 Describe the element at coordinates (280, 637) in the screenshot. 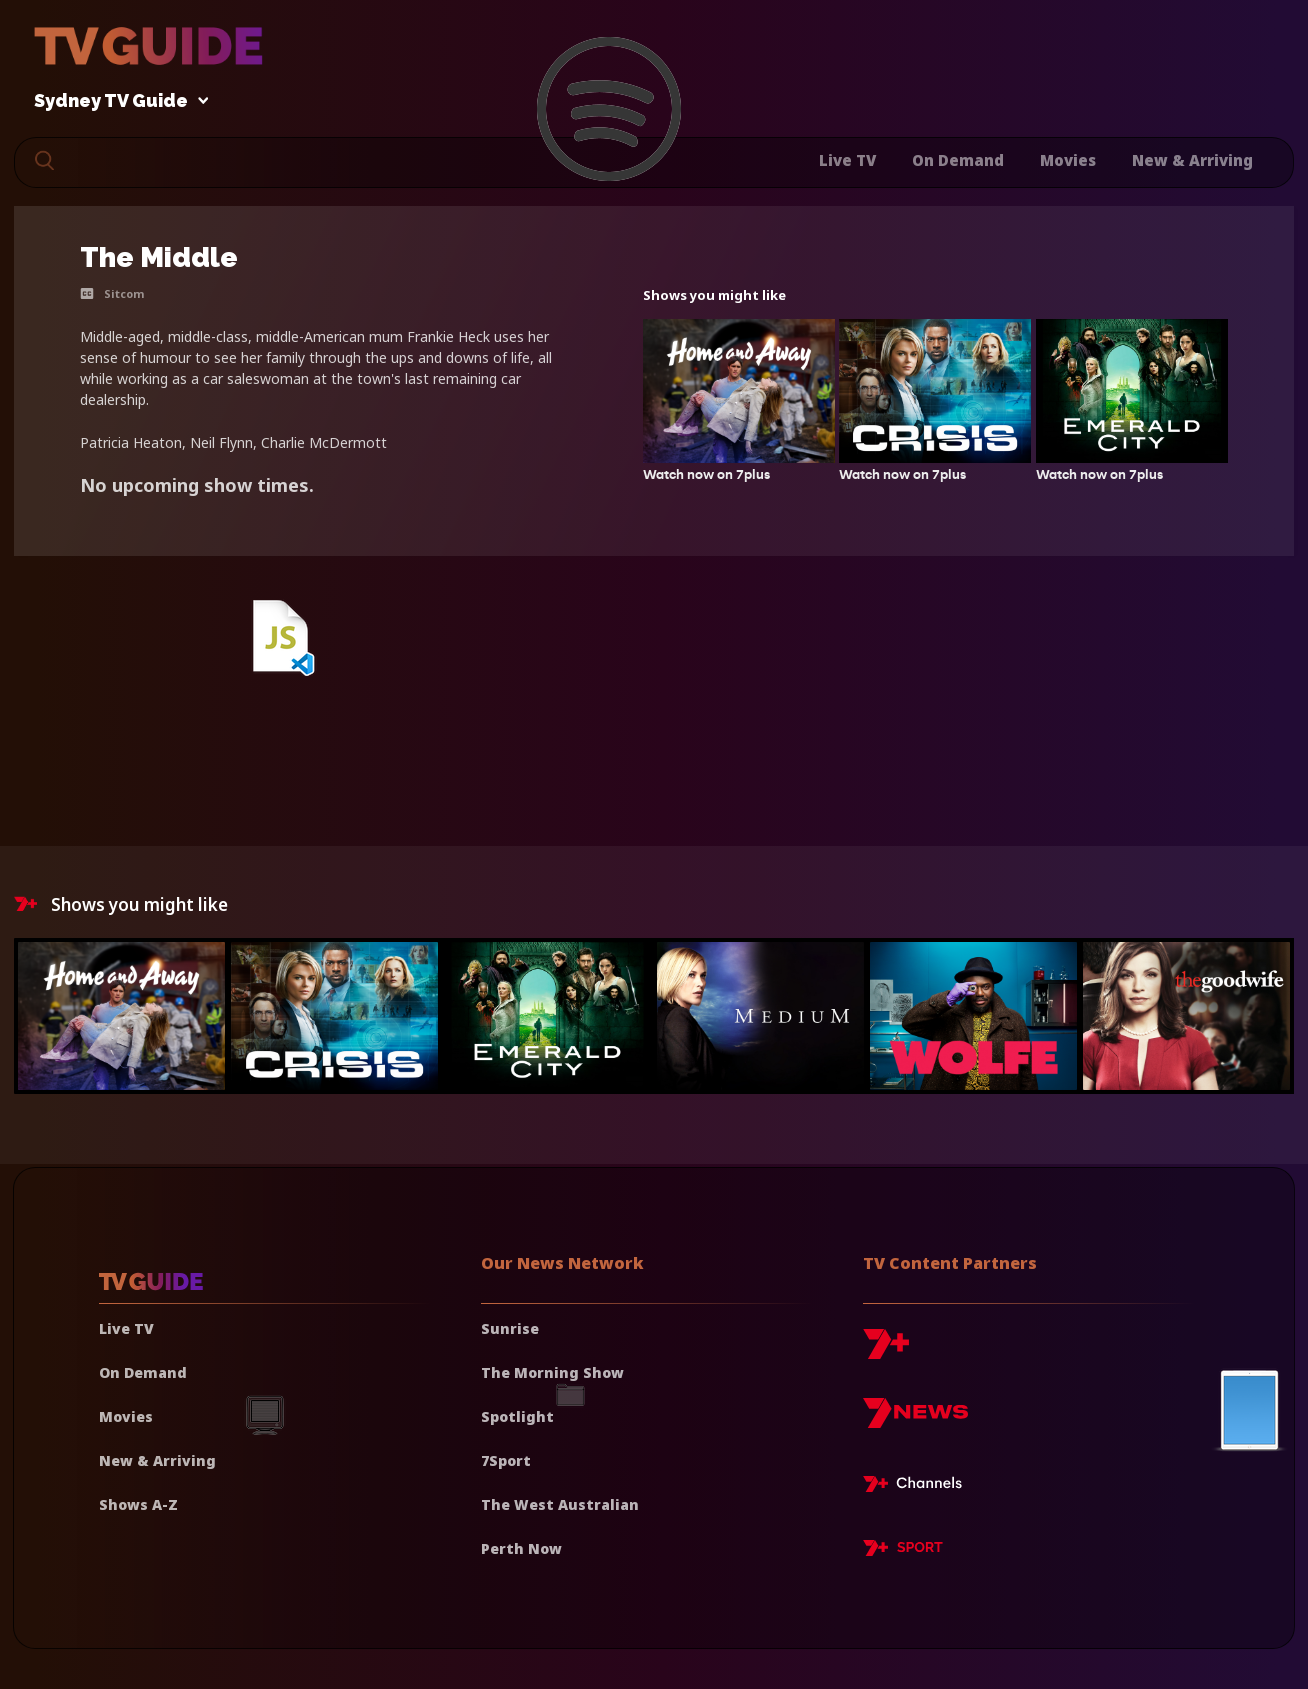

I see `javascript file type in Visual Studio Code` at that location.